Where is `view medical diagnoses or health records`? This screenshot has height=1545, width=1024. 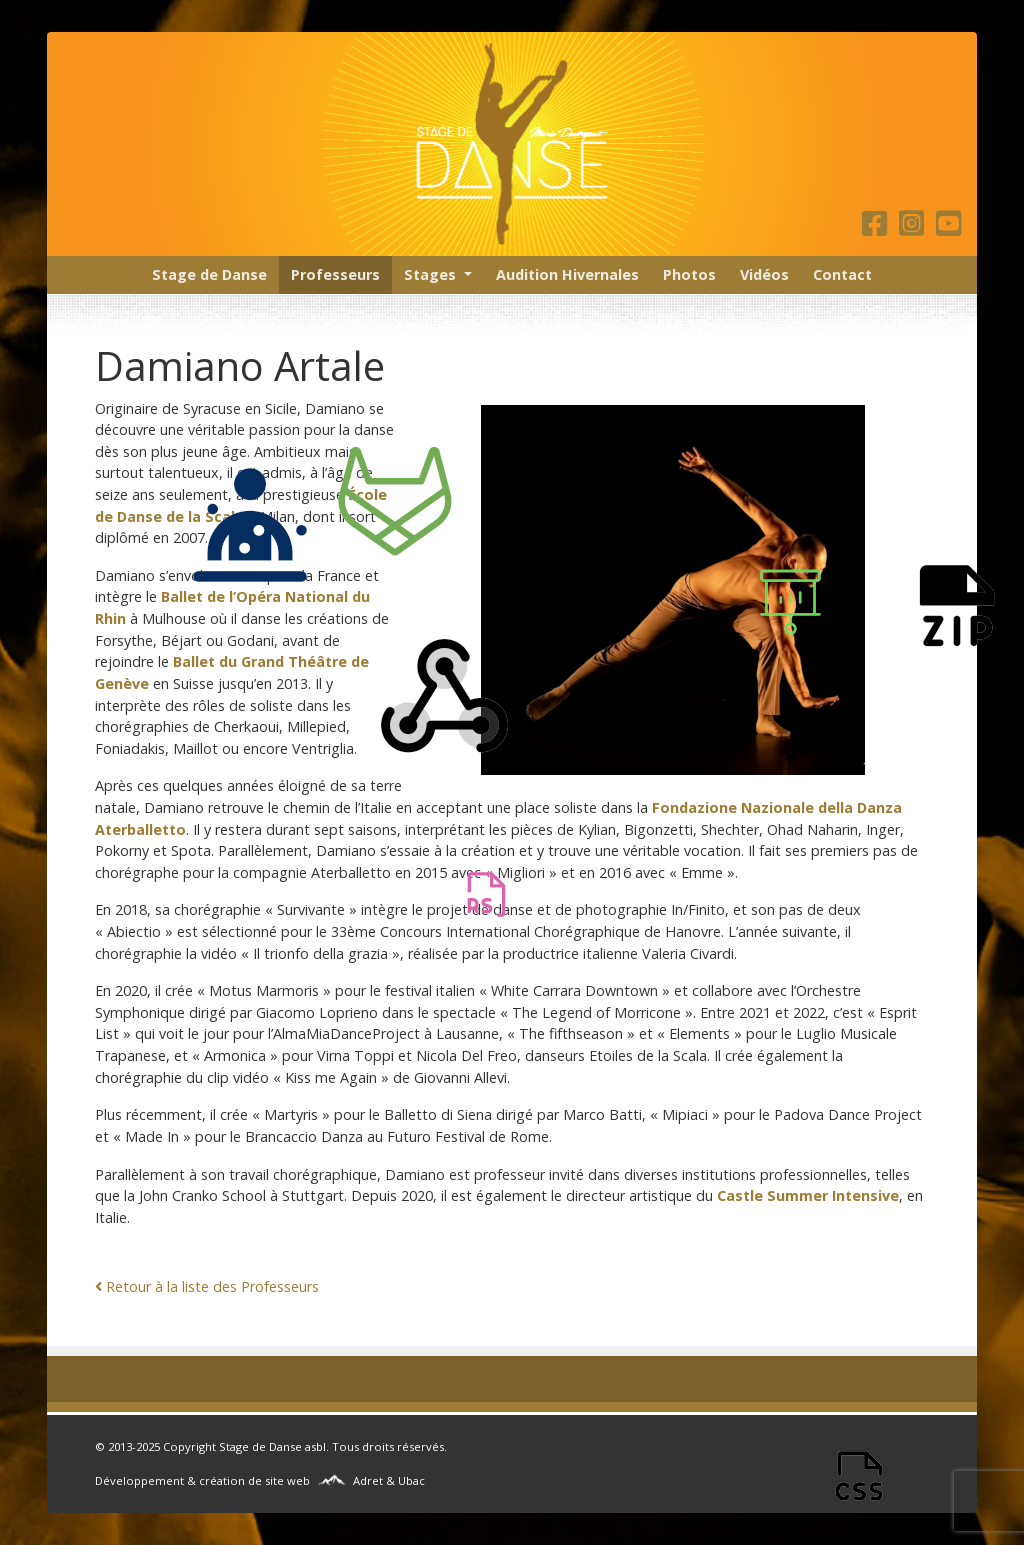
view medical diagnoses or health records is located at coordinates (250, 525).